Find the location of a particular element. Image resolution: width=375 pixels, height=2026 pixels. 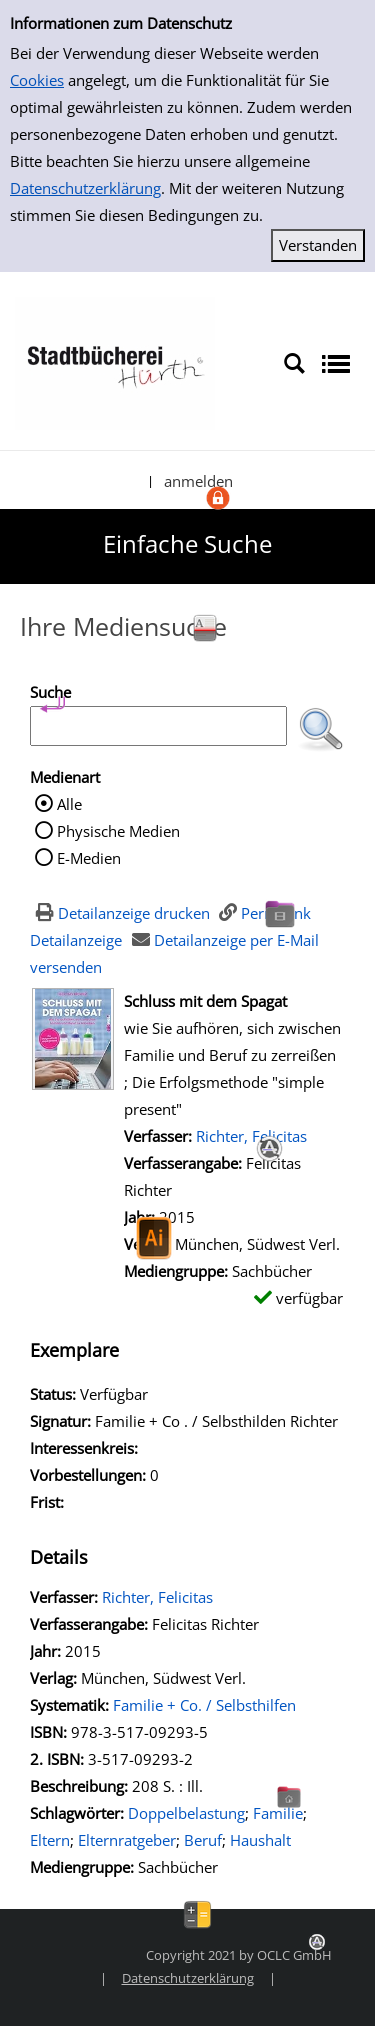

open document scanner app is located at coordinates (205, 628).